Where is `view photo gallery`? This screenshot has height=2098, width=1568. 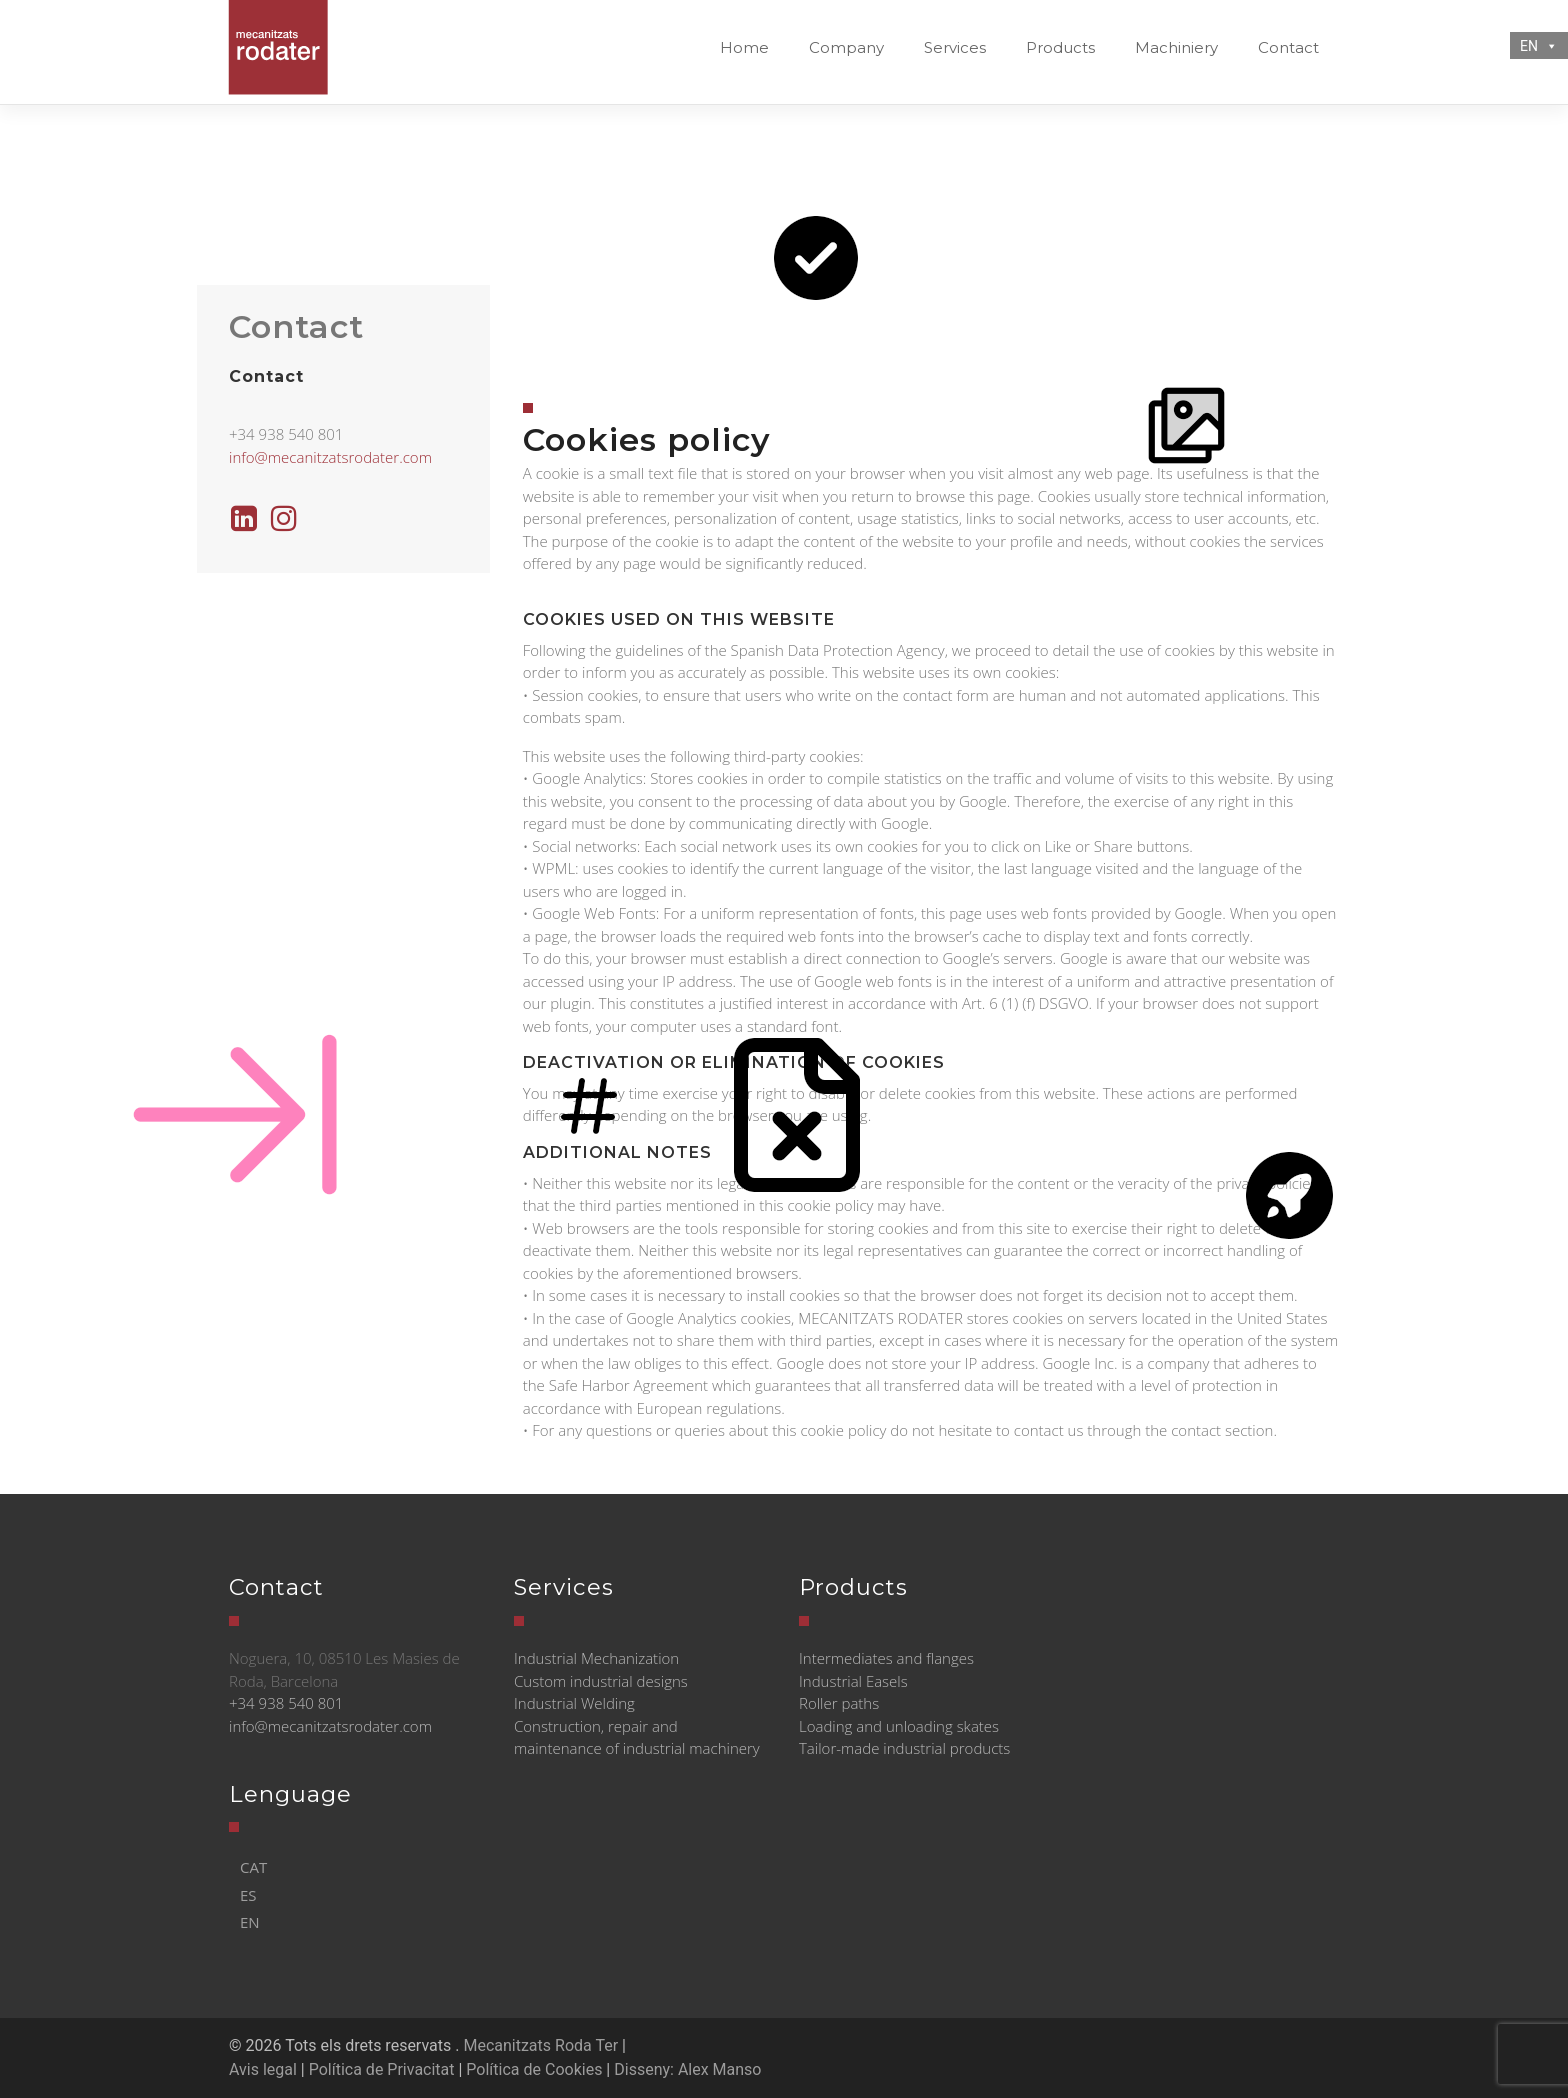 view photo gallery is located at coordinates (1186, 425).